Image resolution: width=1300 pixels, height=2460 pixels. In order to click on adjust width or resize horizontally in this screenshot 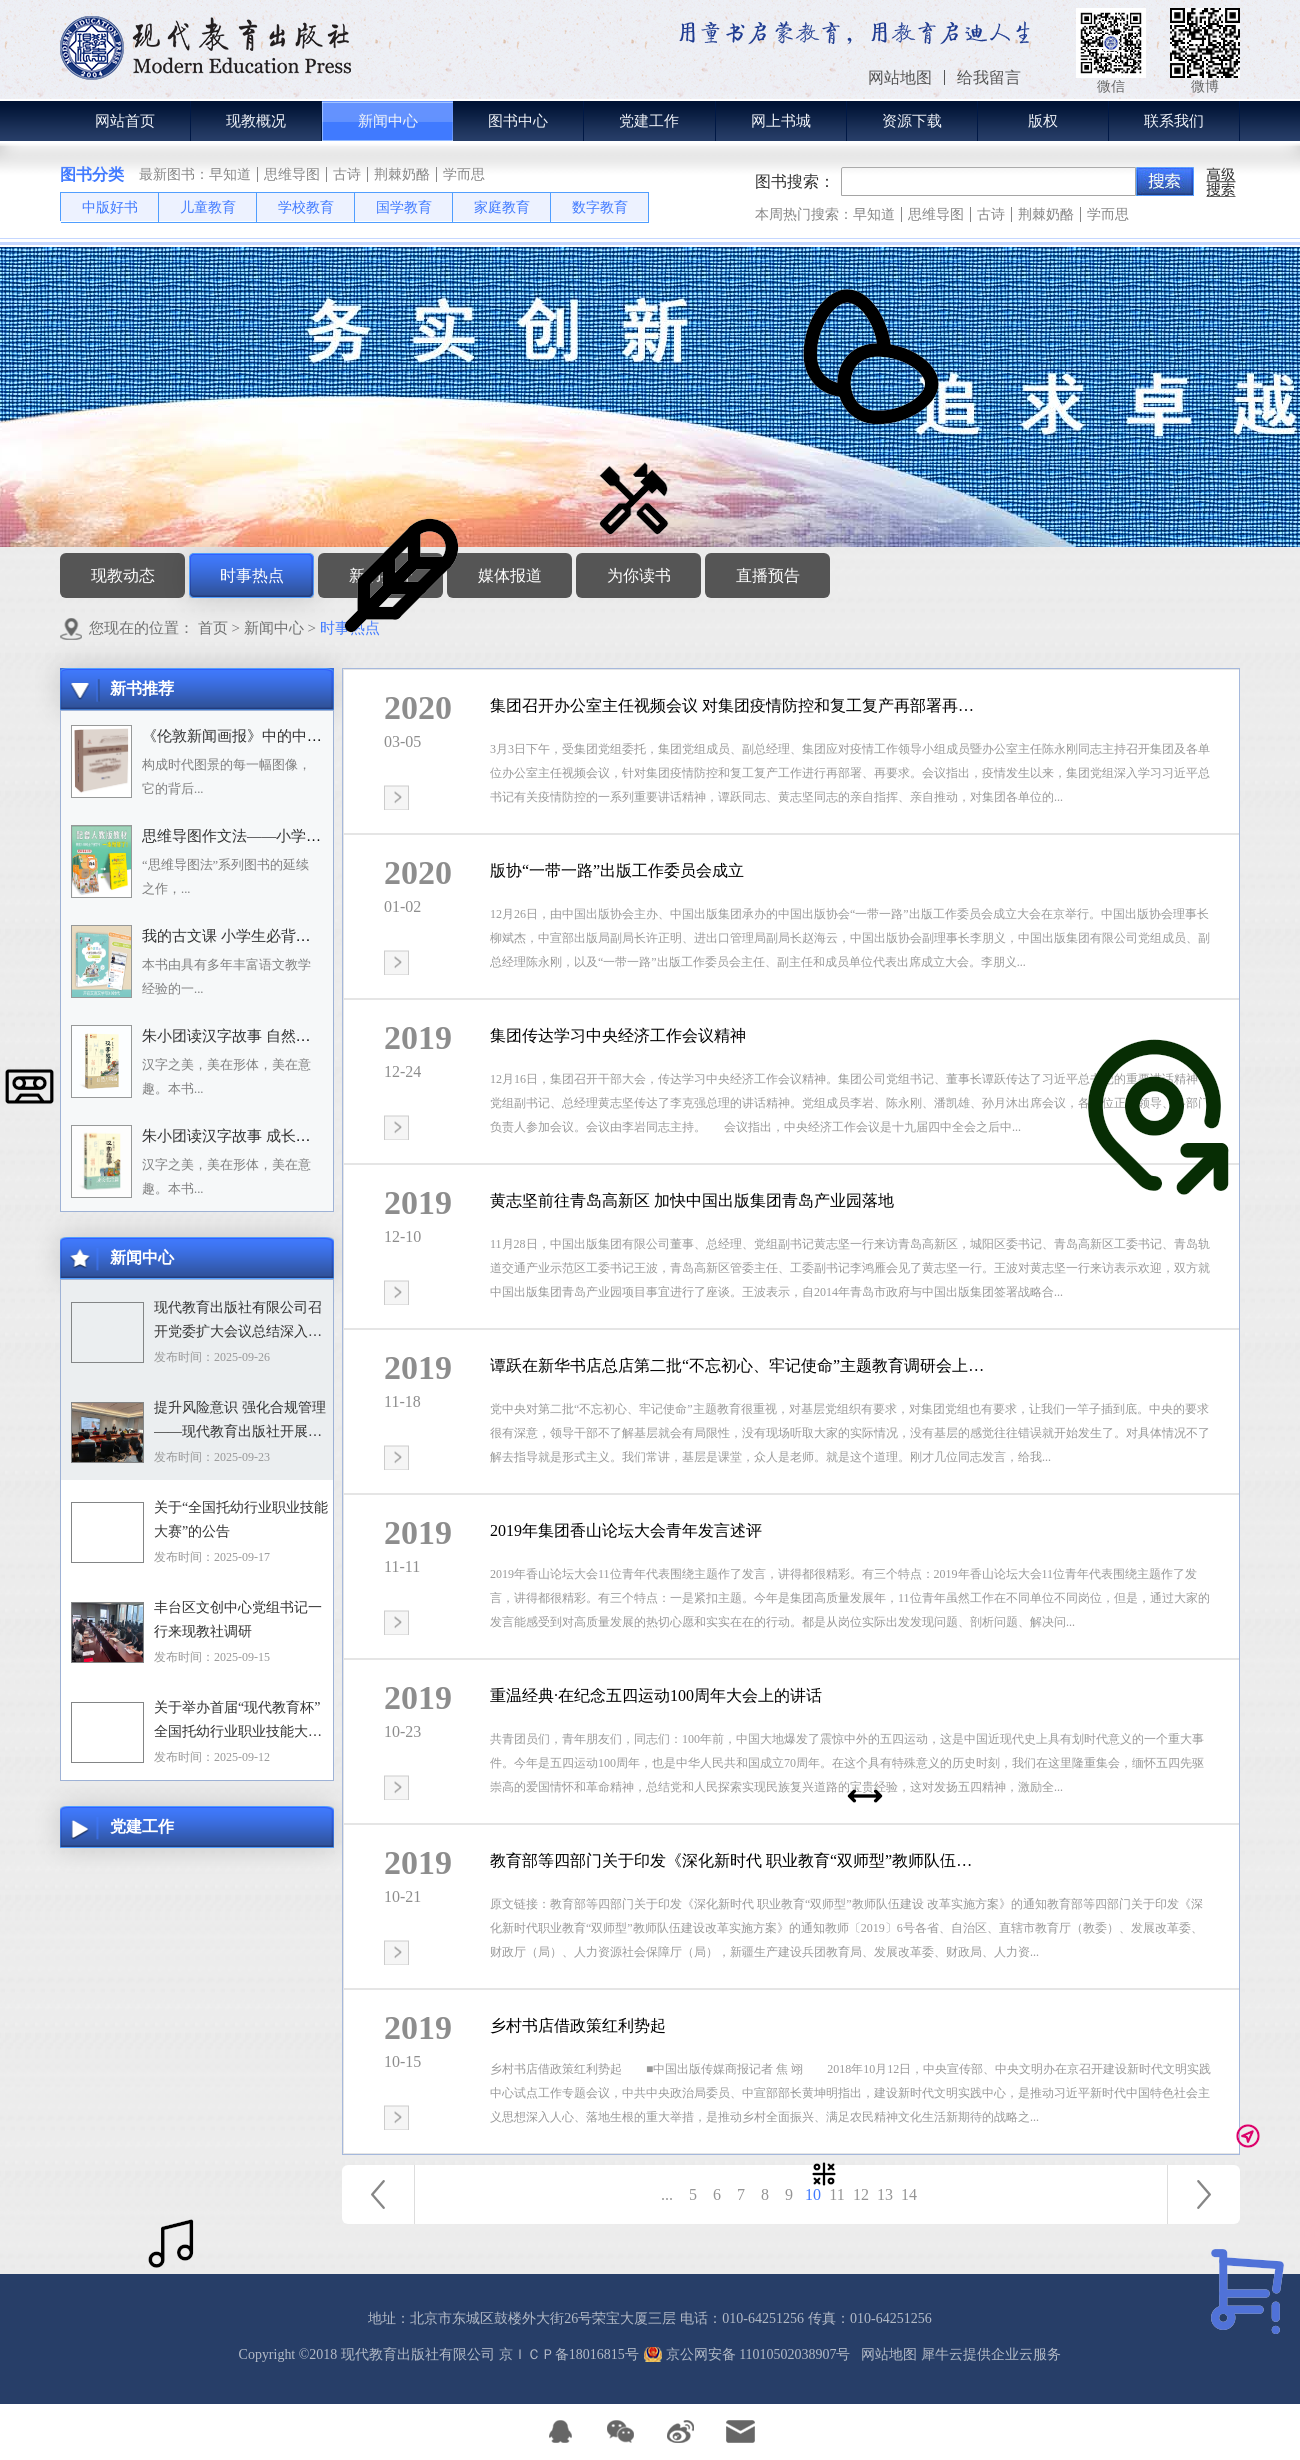, I will do `click(865, 1796)`.